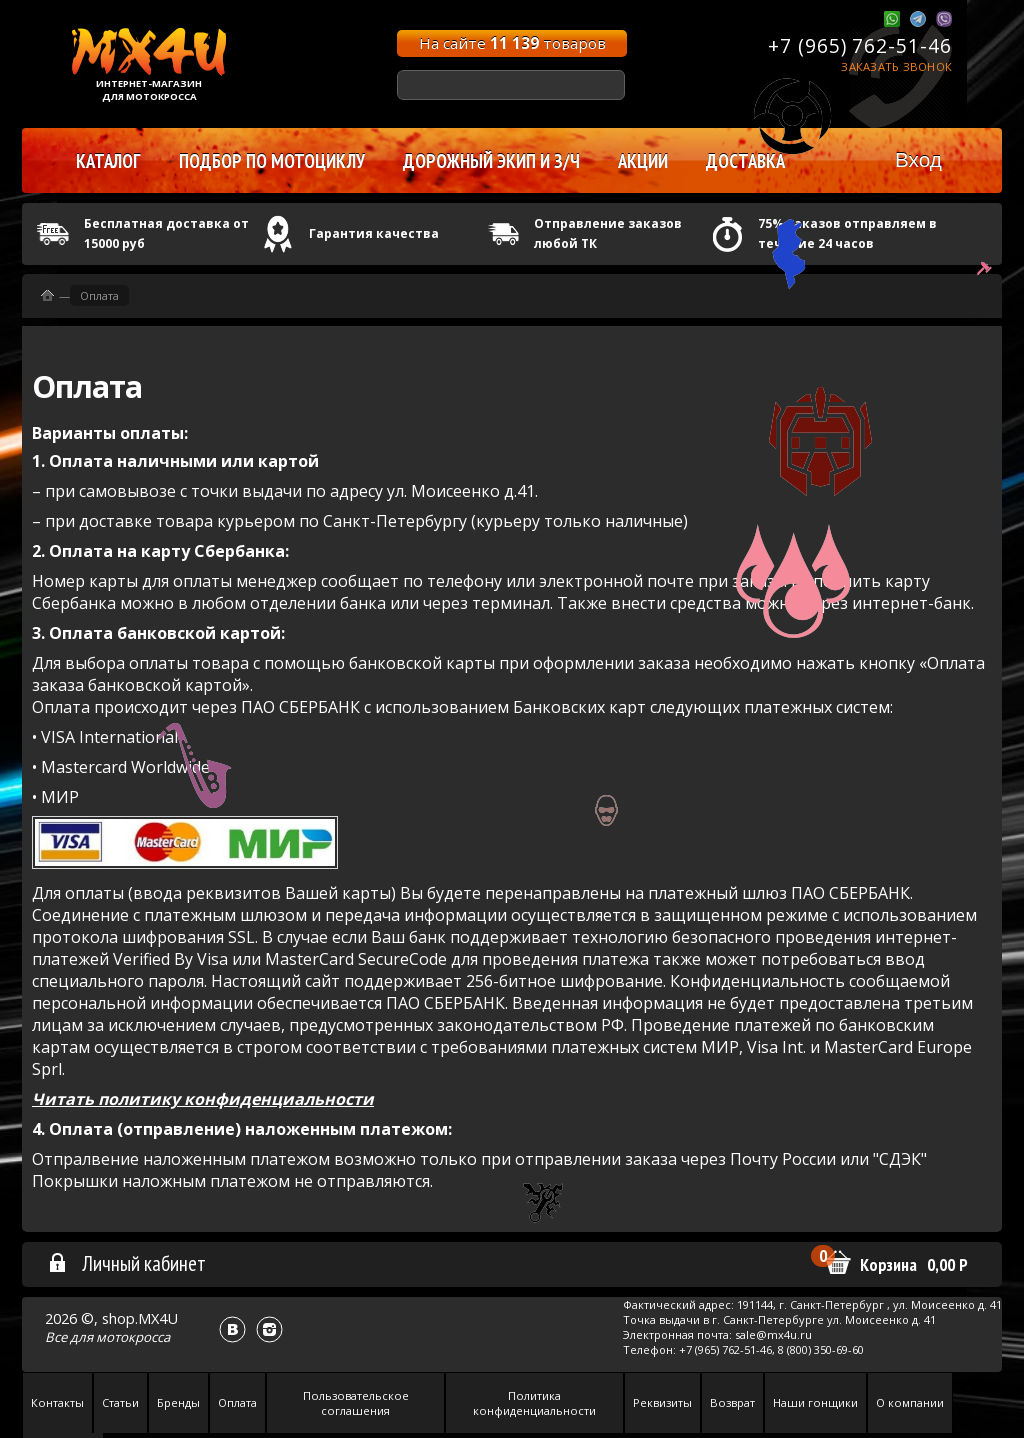 This screenshot has height=1438, width=1024. Describe the element at coordinates (606, 810) in the screenshot. I see `indicates a villain or antagonist character` at that location.